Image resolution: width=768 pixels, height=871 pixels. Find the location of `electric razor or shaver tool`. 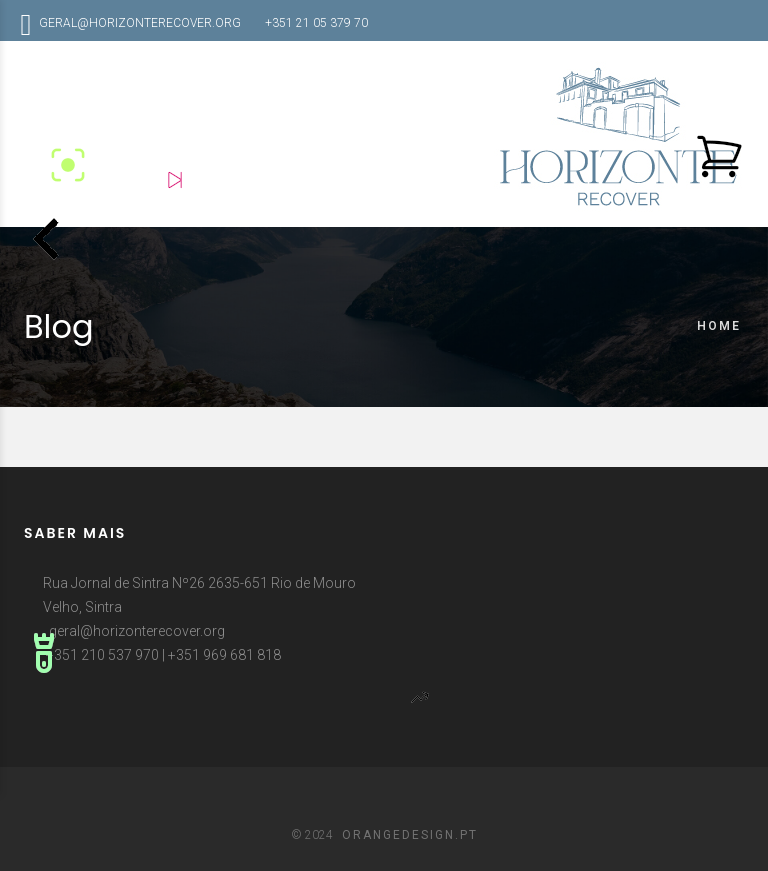

electric razor or shaver tool is located at coordinates (44, 653).